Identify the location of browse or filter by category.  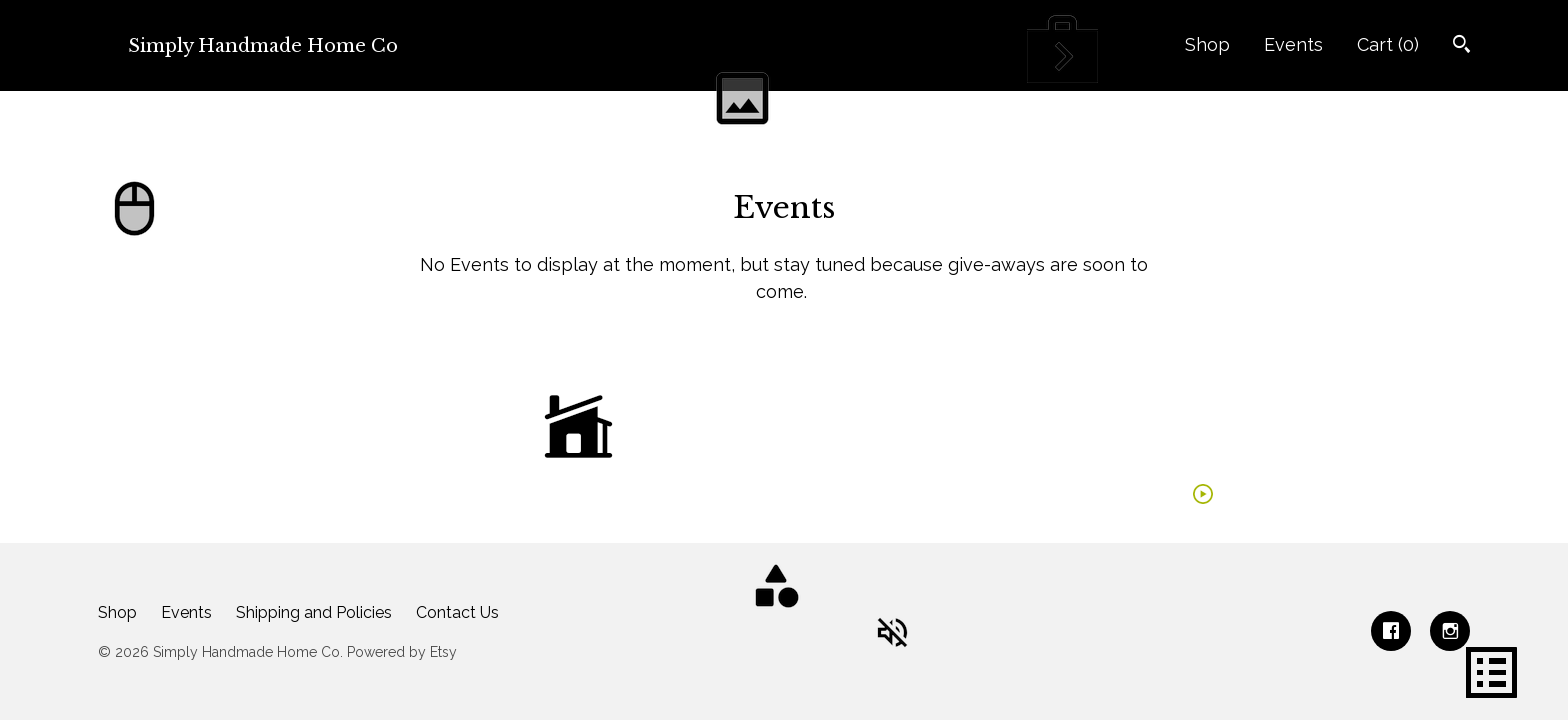
(776, 585).